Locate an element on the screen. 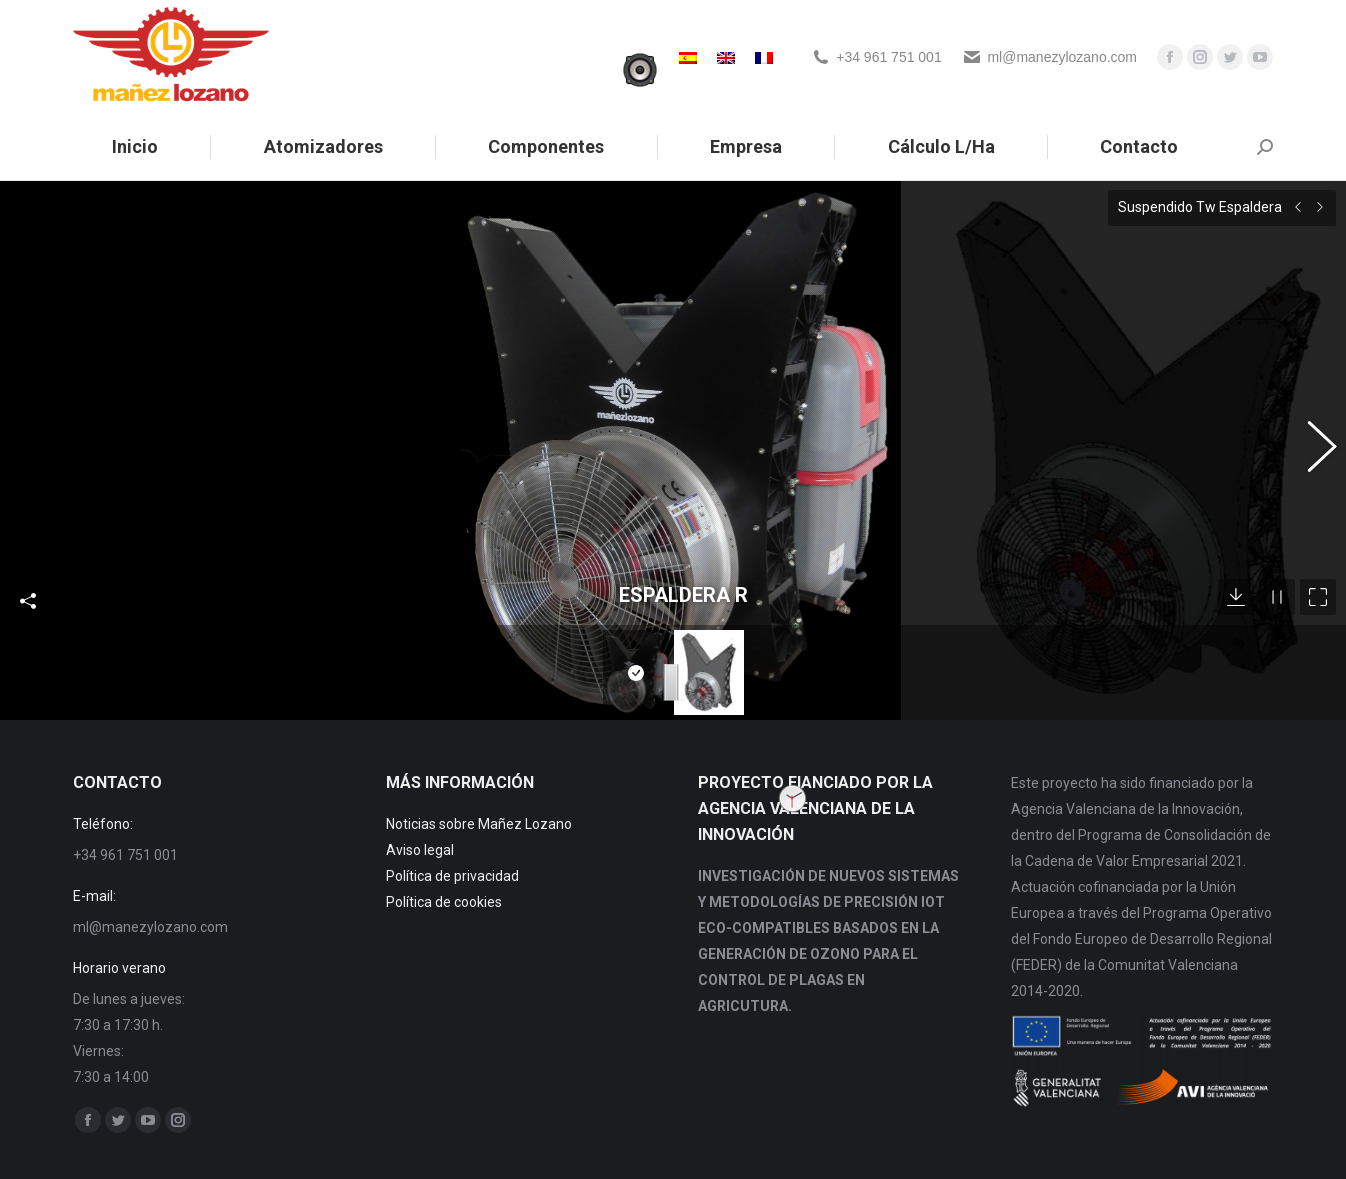  open date and time settings is located at coordinates (792, 798).